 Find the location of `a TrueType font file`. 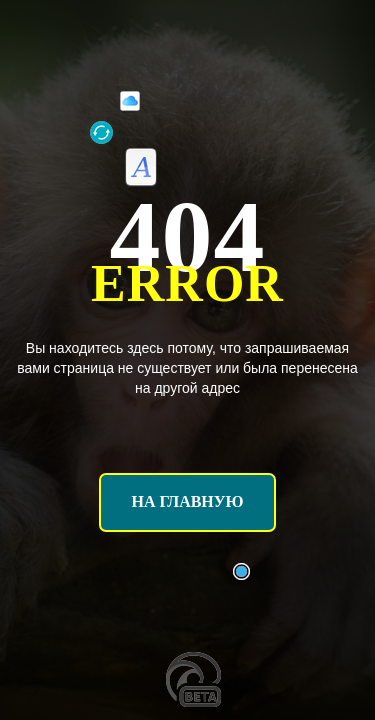

a TrueType font file is located at coordinates (141, 167).